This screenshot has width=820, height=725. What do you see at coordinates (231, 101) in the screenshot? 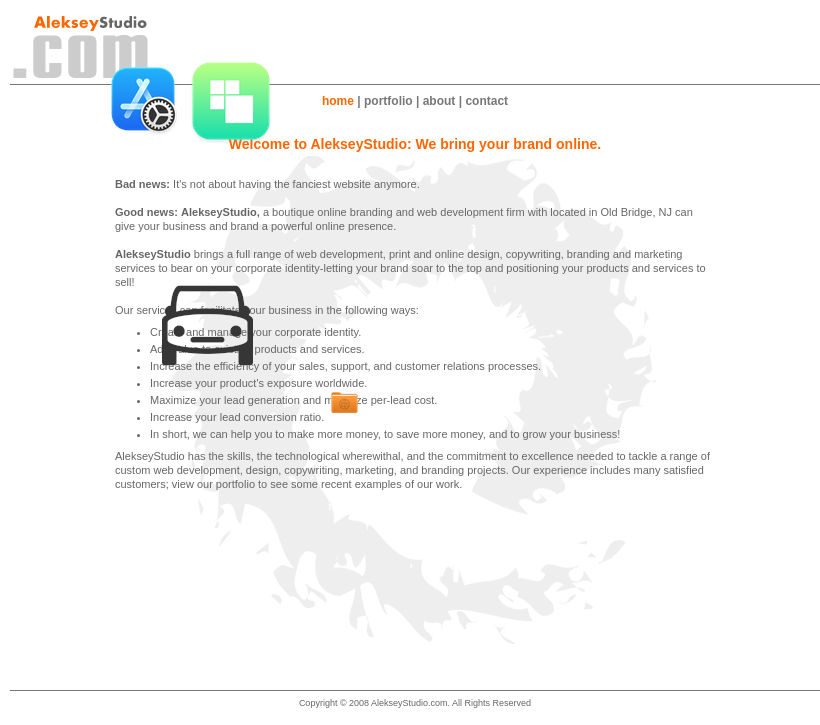
I see `open window tiling and arrangement controls` at bounding box center [231, 101].